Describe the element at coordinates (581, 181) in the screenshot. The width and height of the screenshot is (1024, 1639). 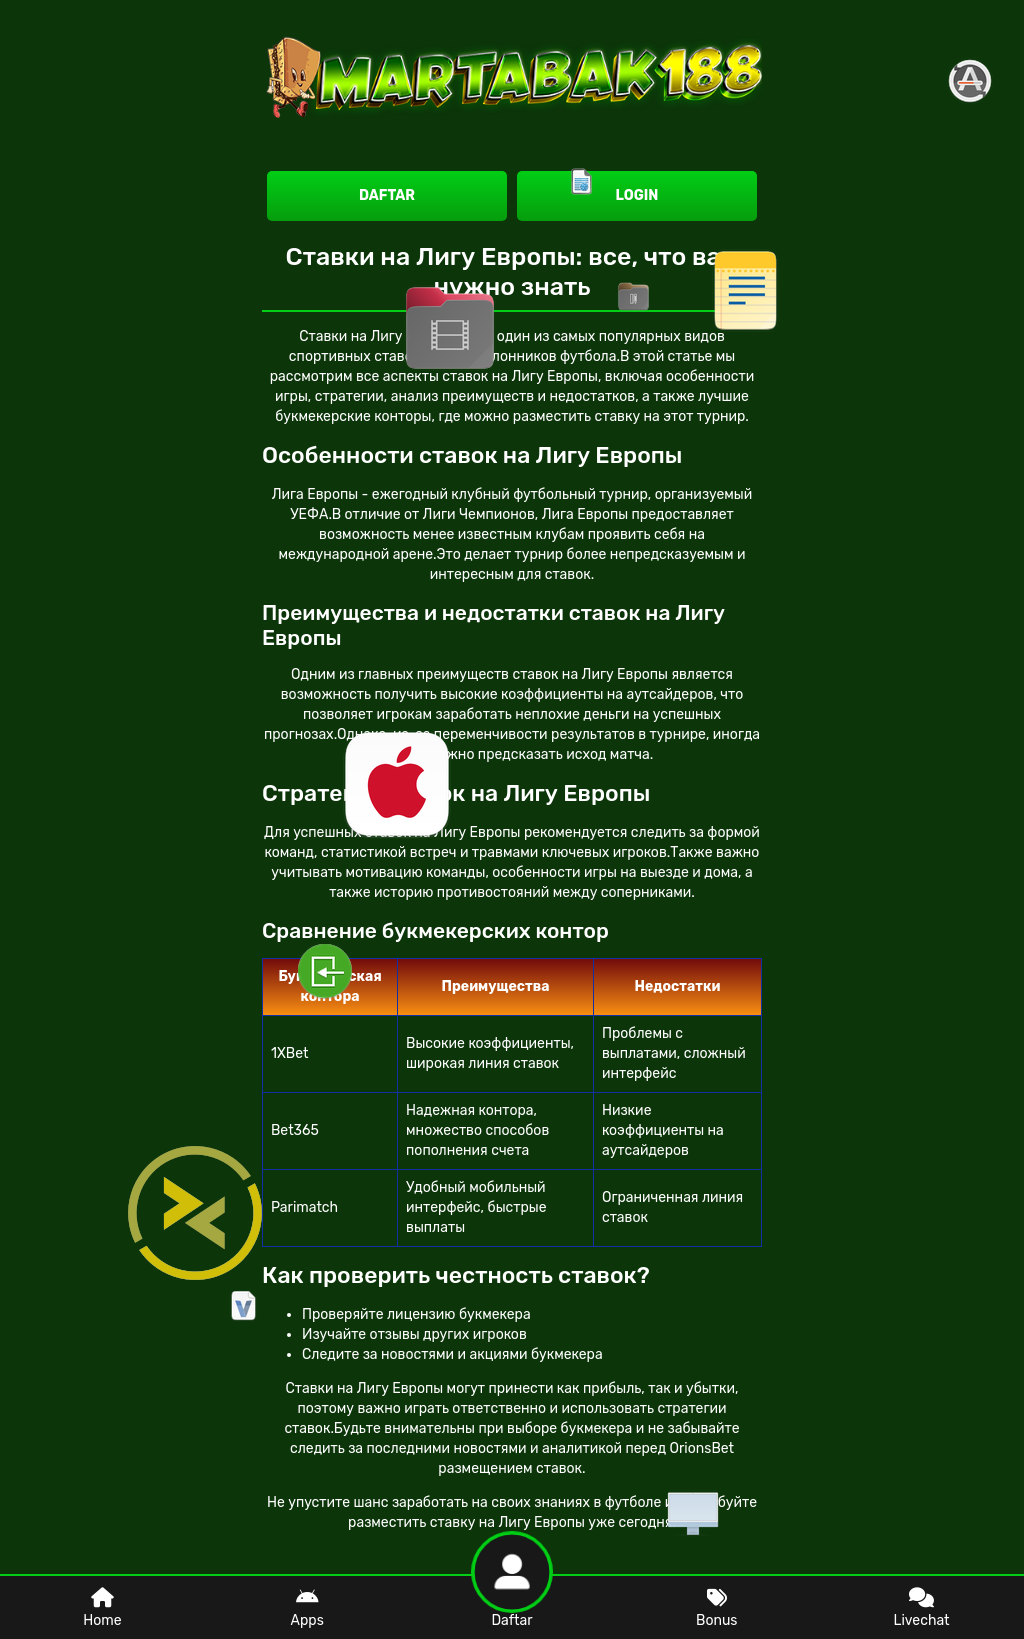
I see `open a web template document file` at that location.